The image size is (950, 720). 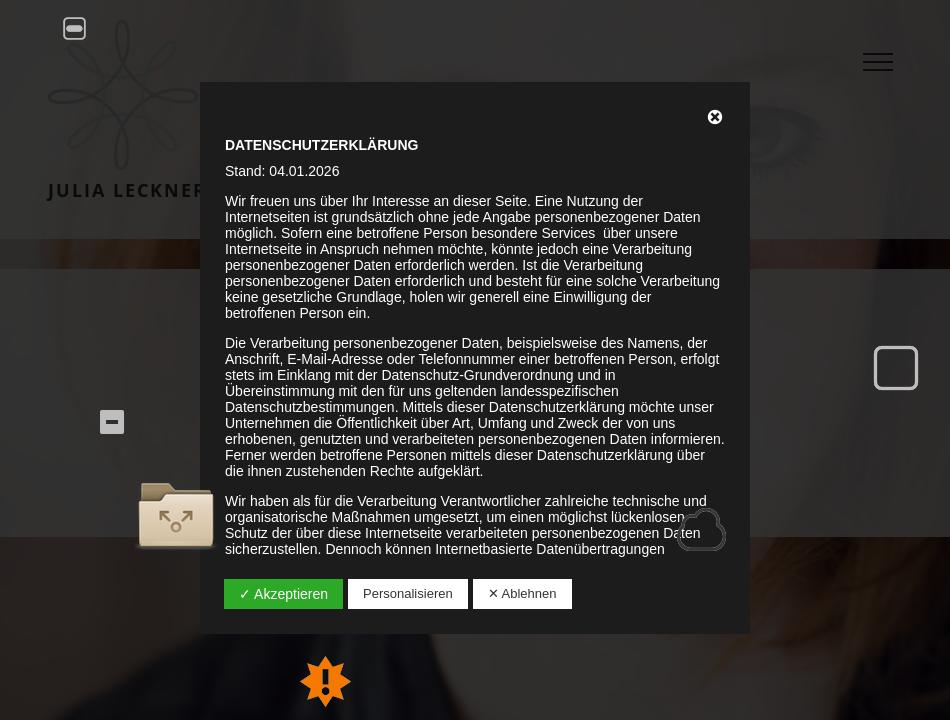 I want to click on access internet or cloud-based applications, so click(x=701, y=529).